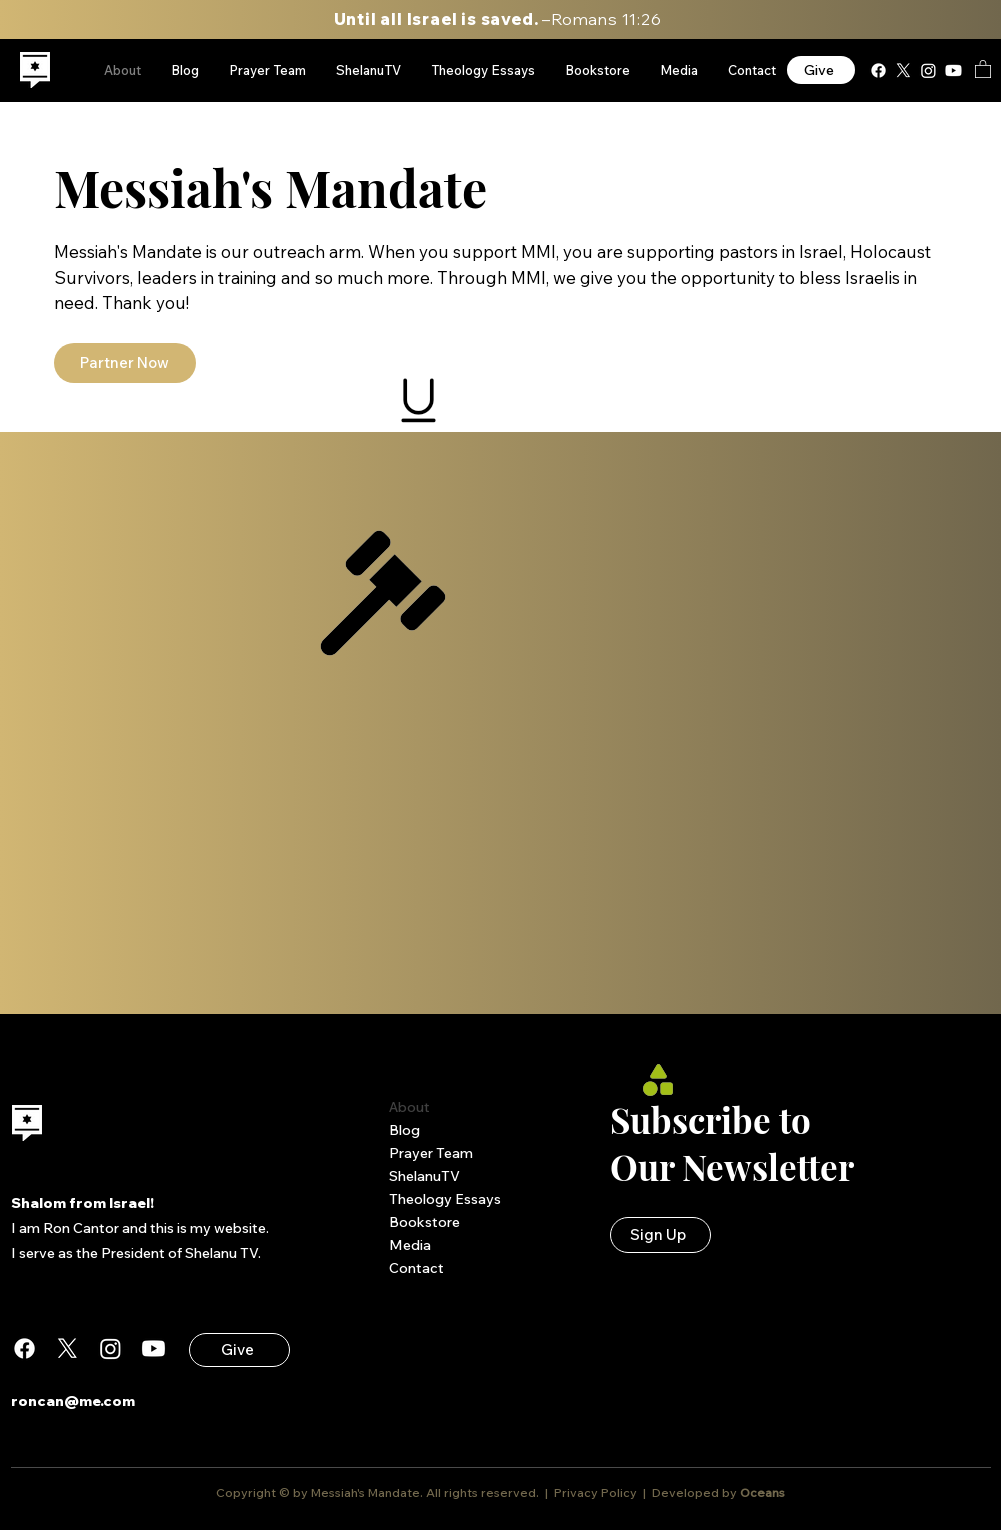  I want to click on access shape tools or drawing options, so click(658, 1080).